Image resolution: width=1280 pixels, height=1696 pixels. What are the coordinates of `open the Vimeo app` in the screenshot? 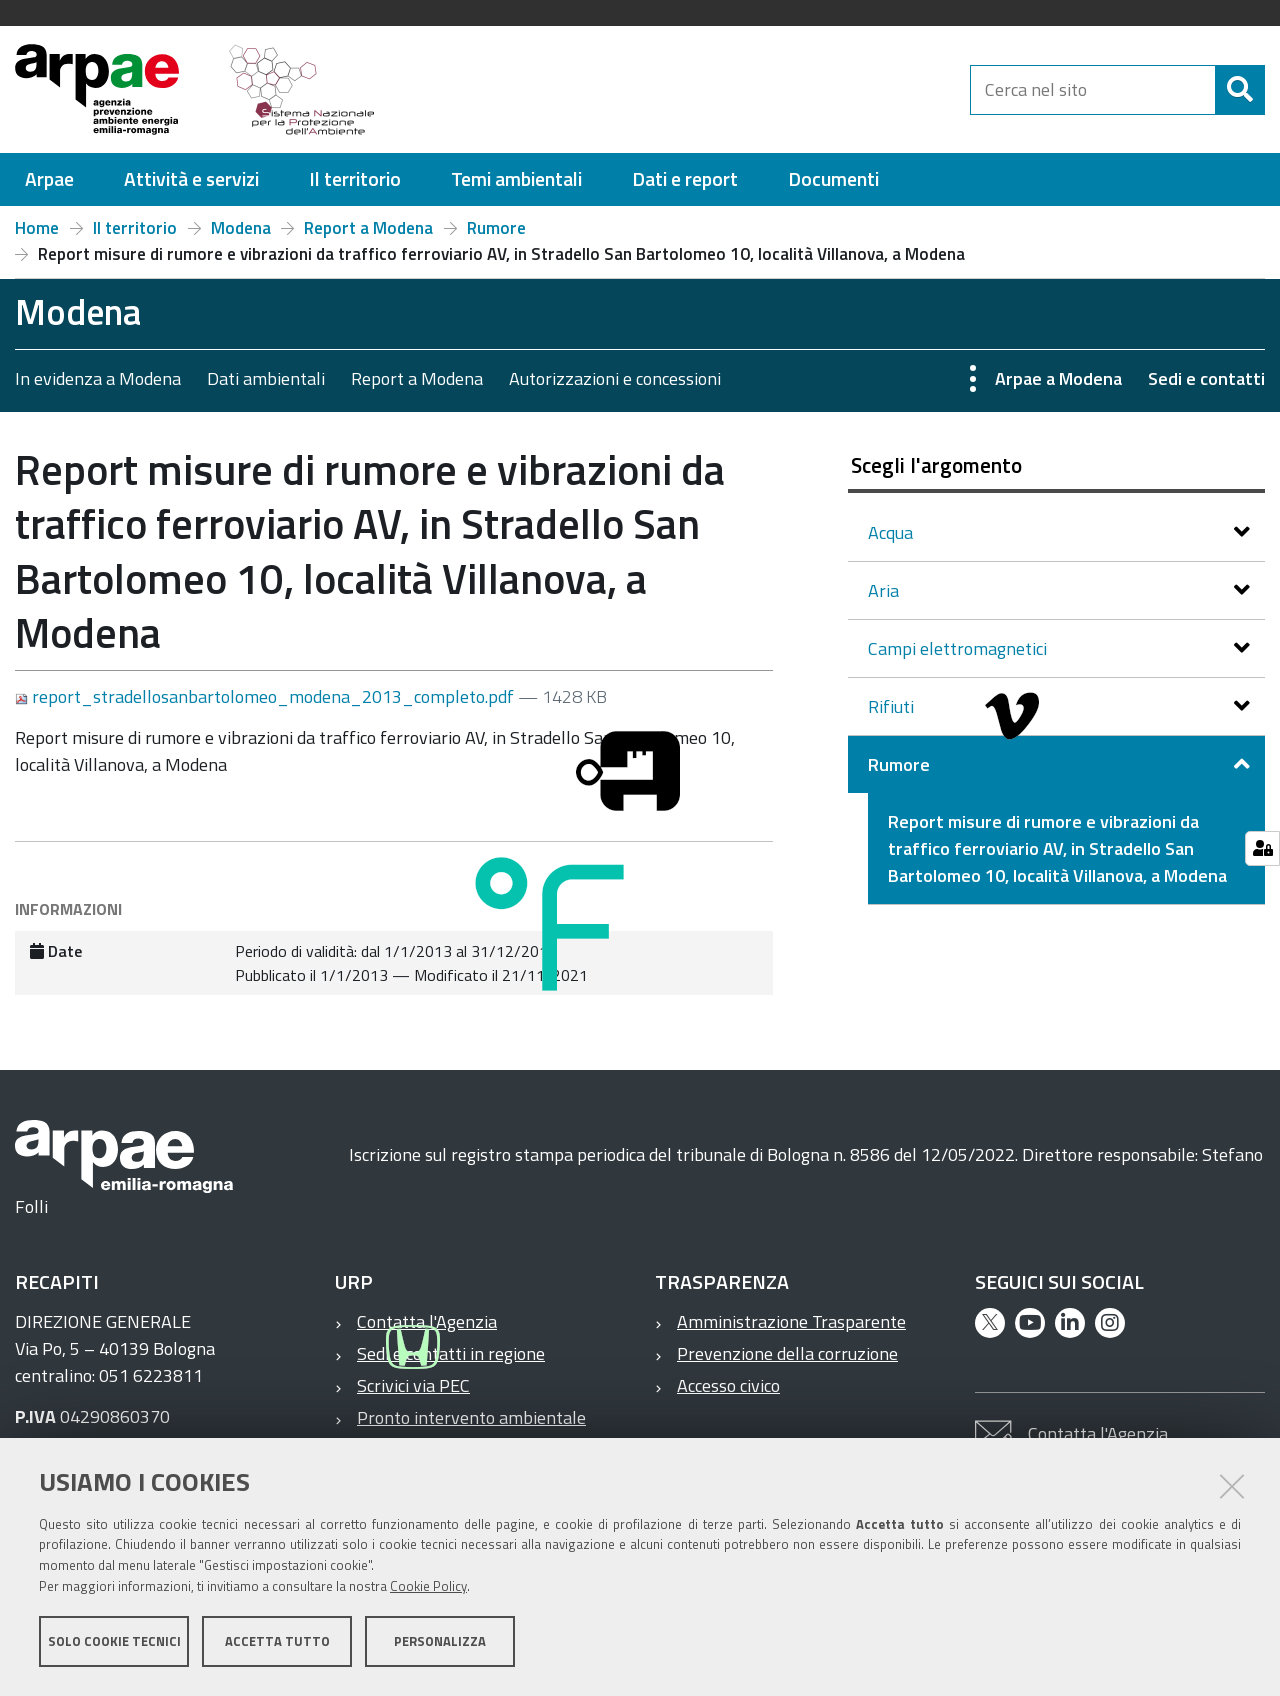 It's located at (1012, 716).